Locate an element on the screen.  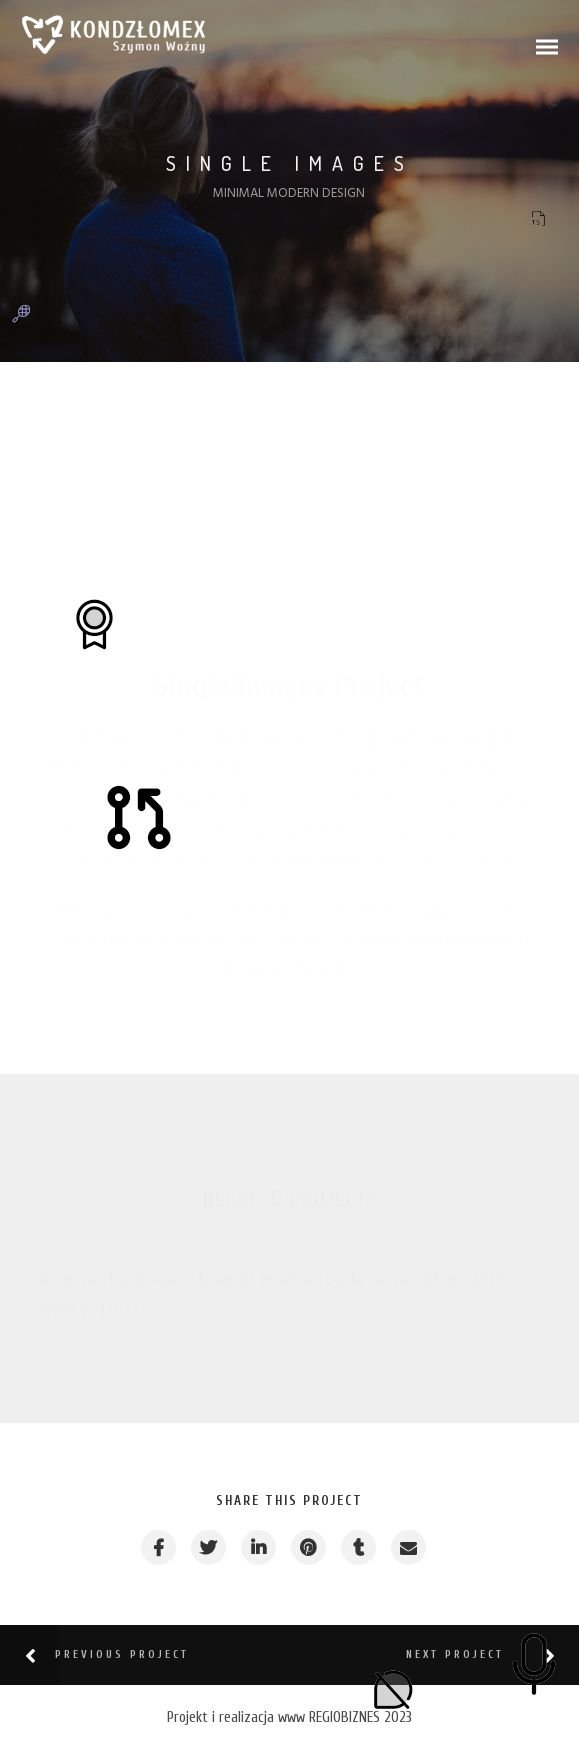
a TypeScript file is located at coordinates (538, 218).